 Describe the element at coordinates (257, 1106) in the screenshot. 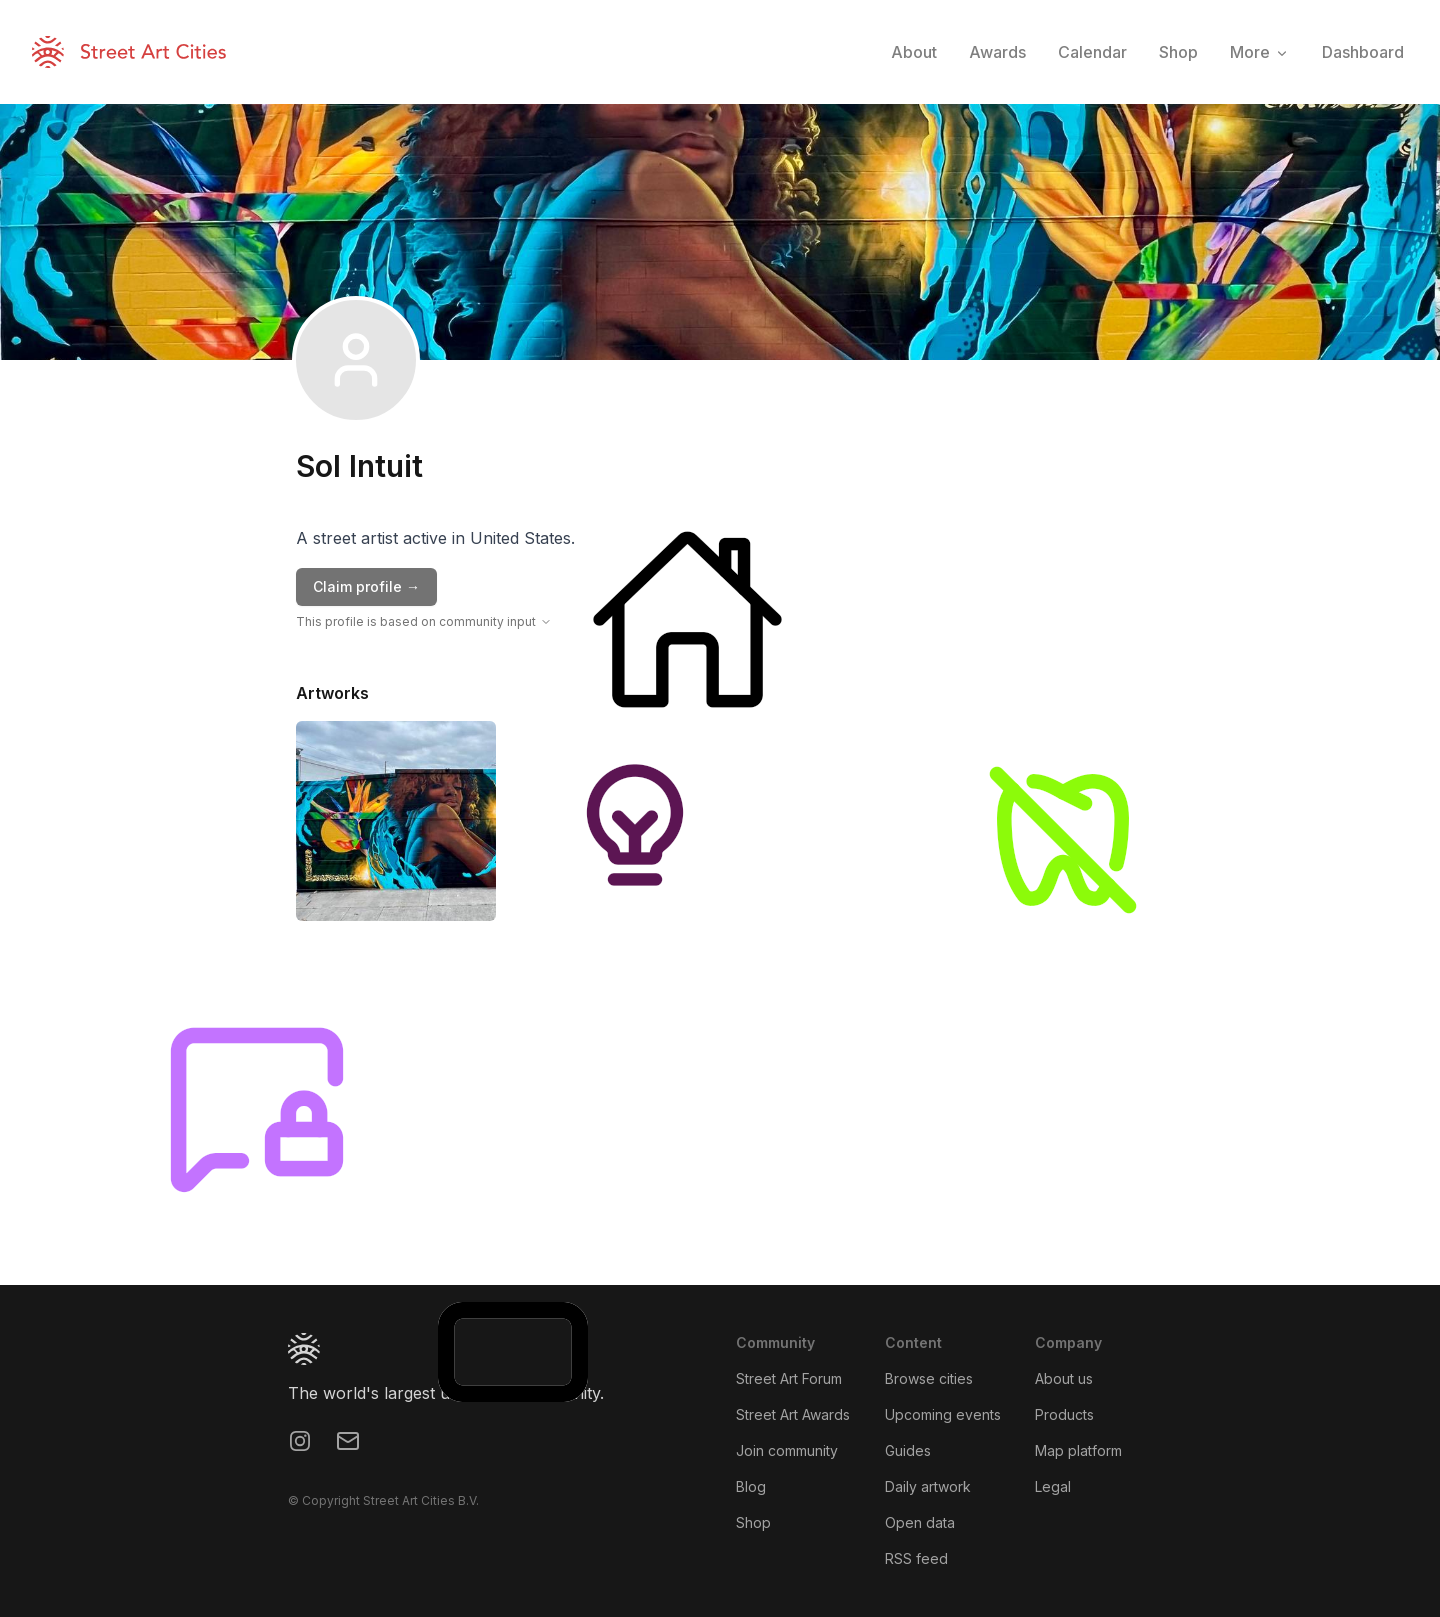

I see `access encrypted or private messages` at that location.